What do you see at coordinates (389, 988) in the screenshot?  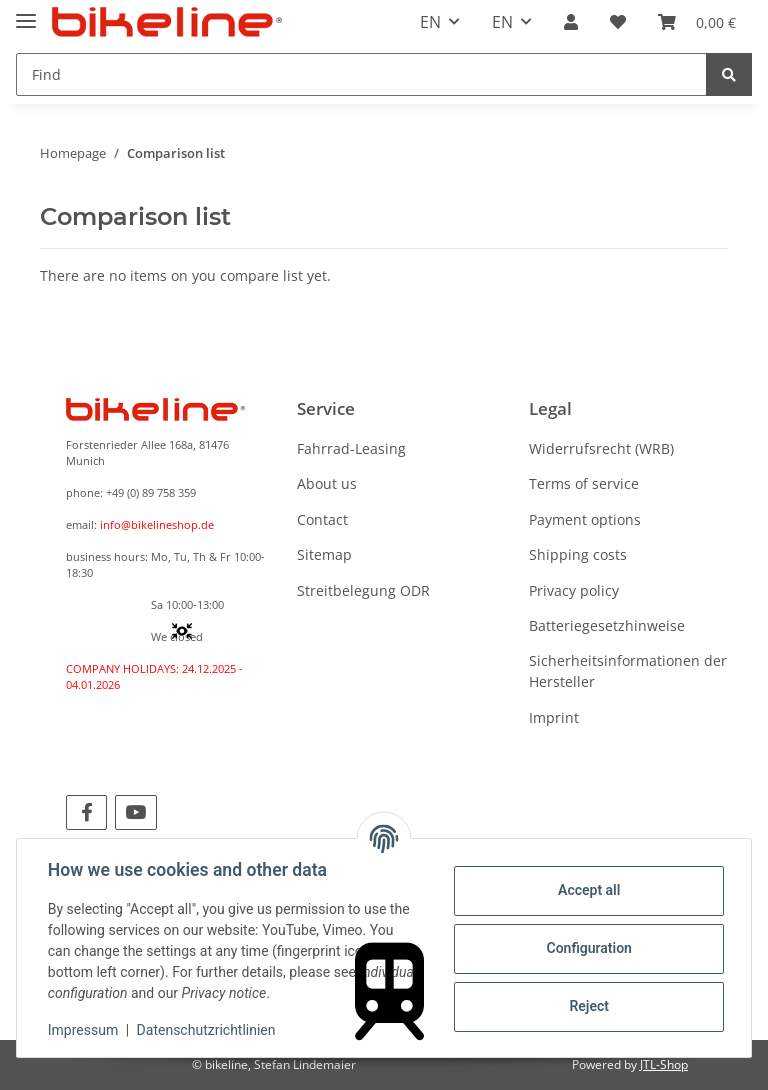 I see `view subway or metro transit options` at bounding box center [389, 988].